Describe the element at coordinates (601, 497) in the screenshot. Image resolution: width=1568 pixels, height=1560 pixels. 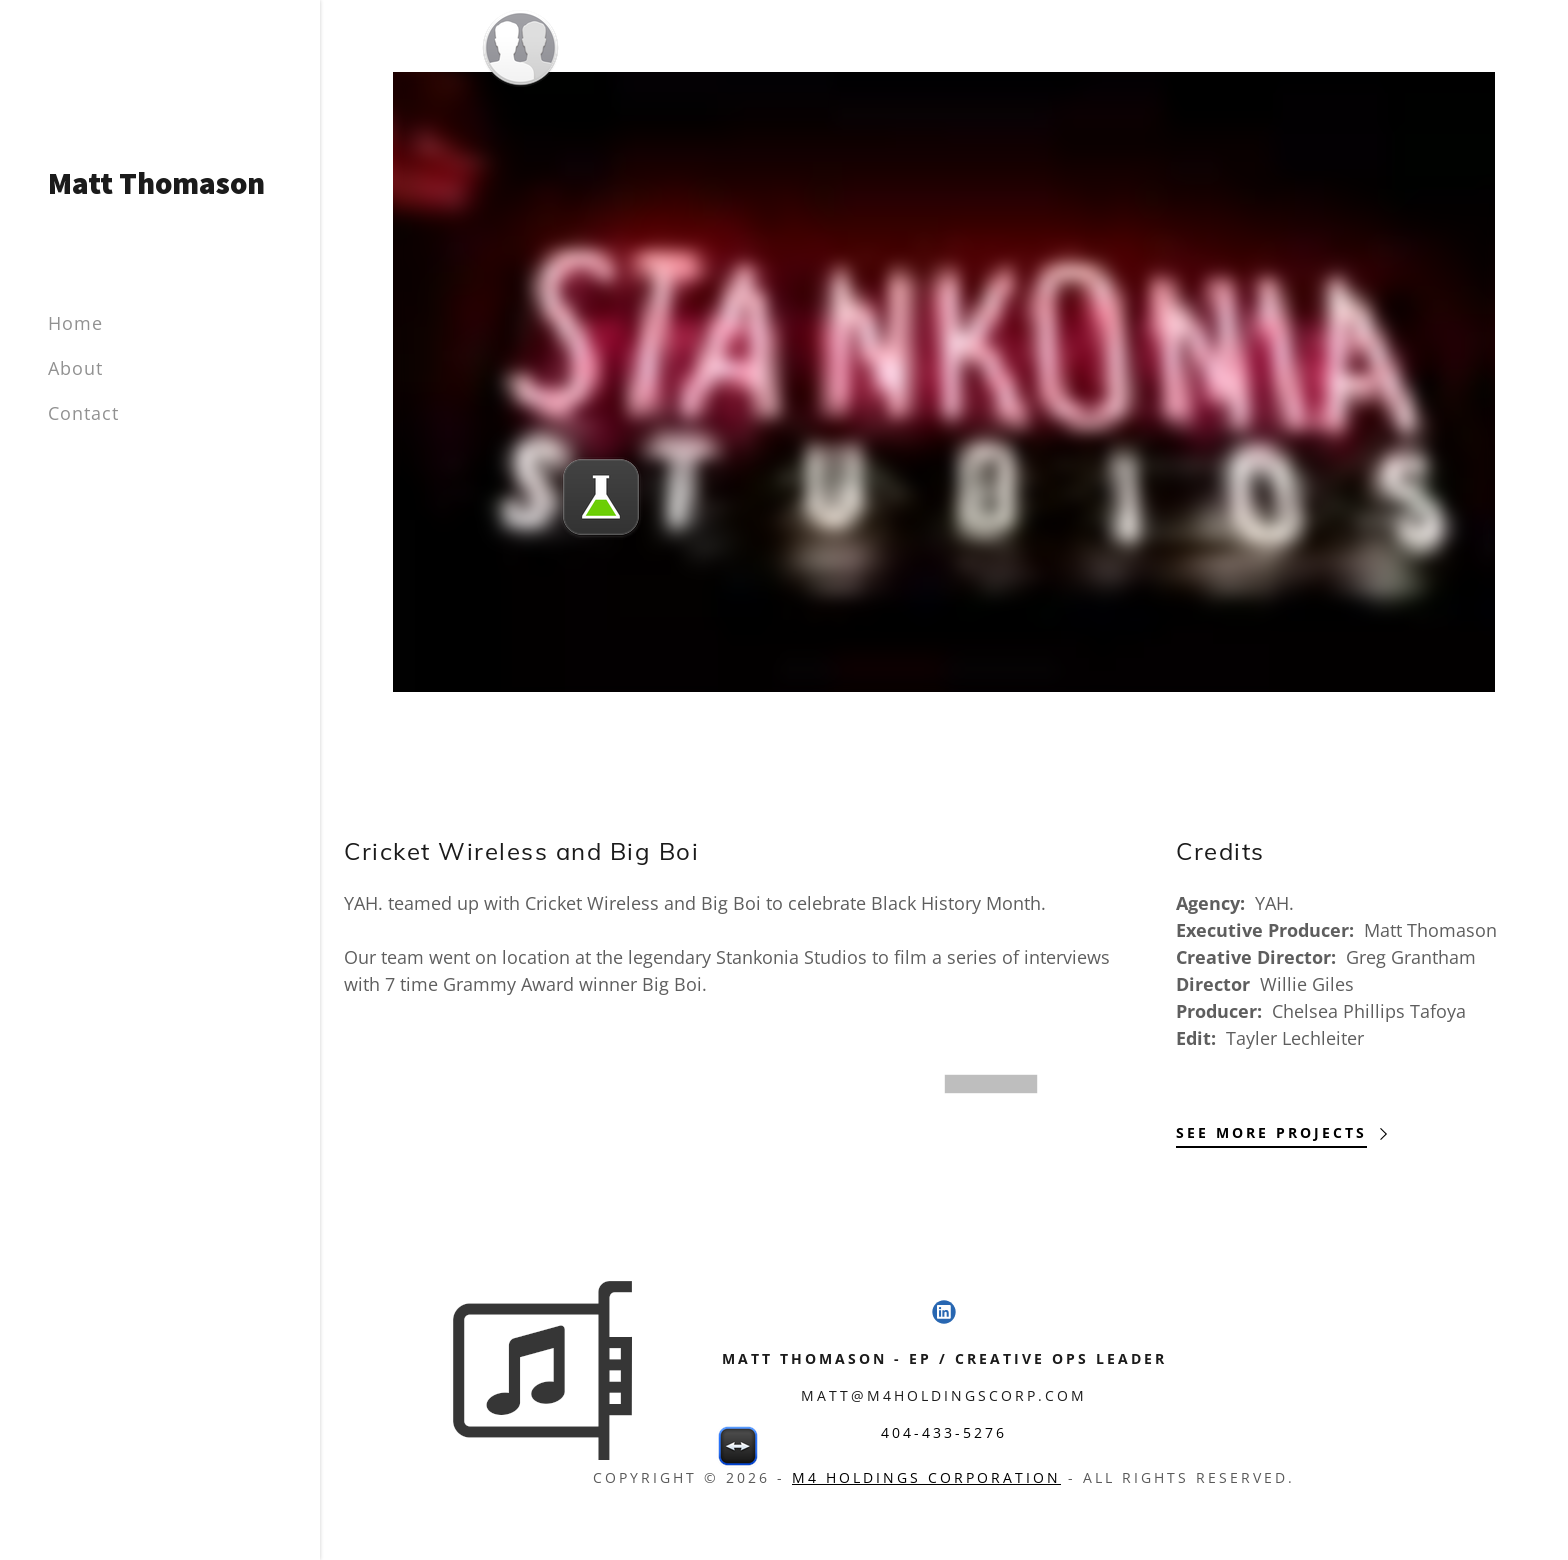
I see `open science or chemistry application` at that location.